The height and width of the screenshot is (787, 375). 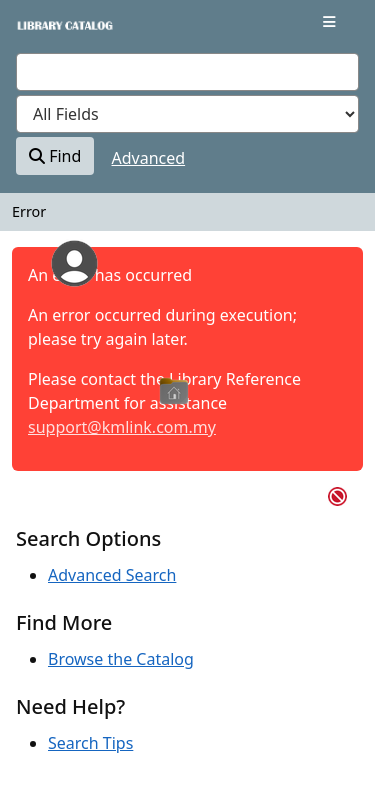 What do you see at coordinates (74, 263) in the screenshot?
I see `view your user profile` at bounding box center [74, 263].